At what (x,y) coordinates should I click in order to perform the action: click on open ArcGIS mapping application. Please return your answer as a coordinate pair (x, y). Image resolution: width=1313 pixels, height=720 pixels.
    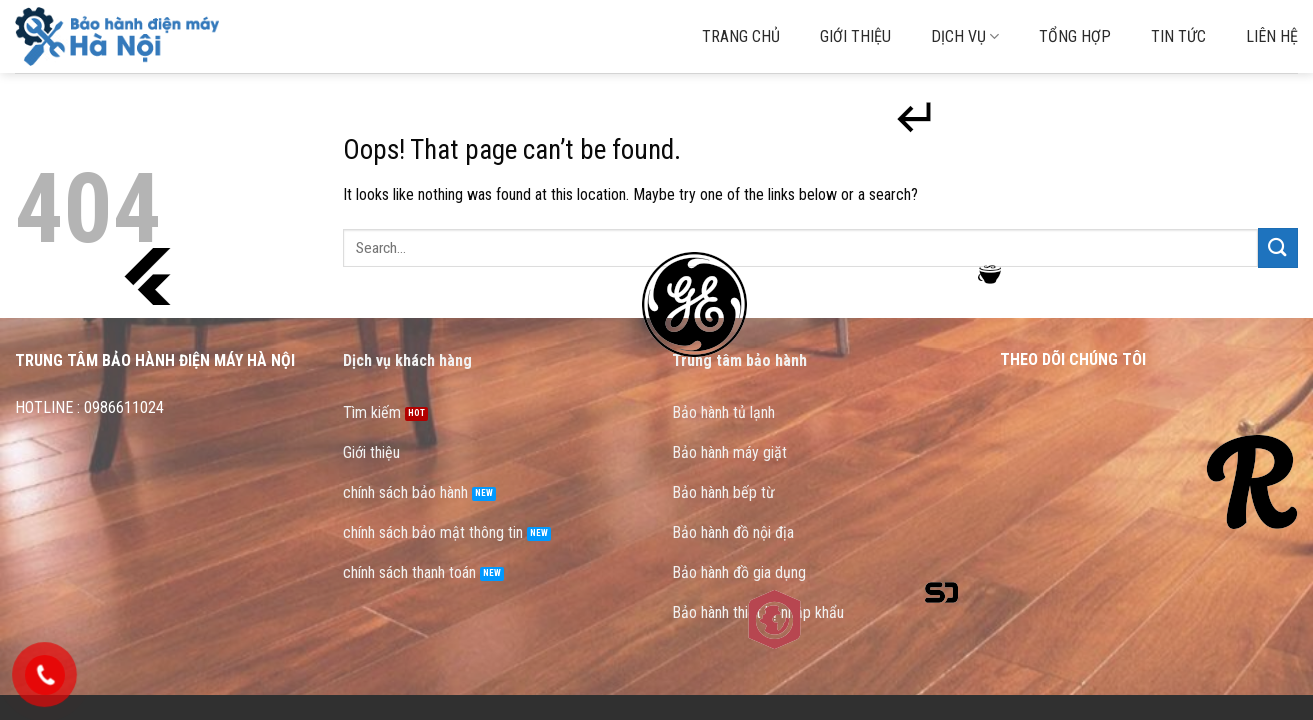
    Looking at the image, I should click on (774, 619).